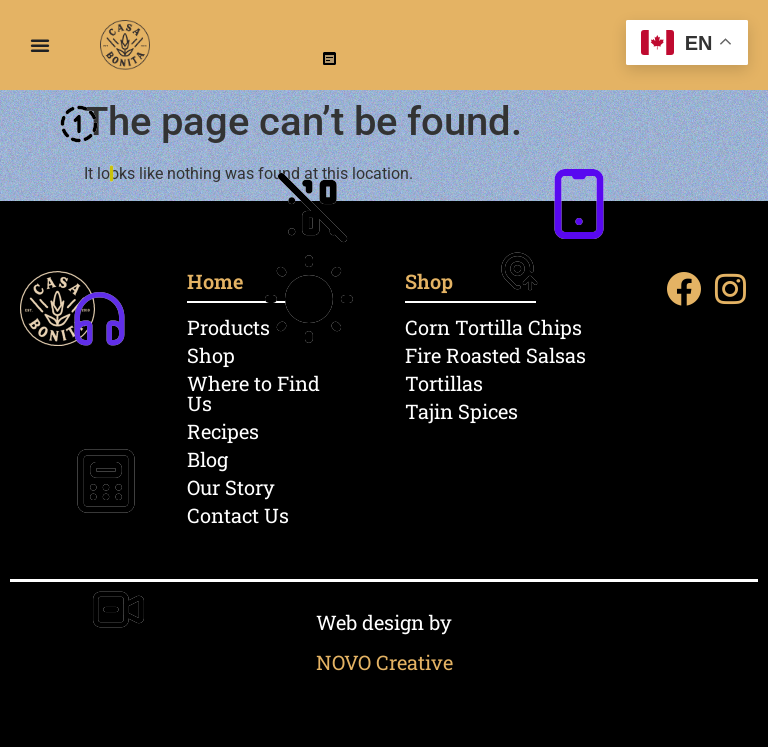 Image resolution: width=768 pixels, height=747 pixels. I want to click on indicates step one in a multi-step process, so click(79, 124).